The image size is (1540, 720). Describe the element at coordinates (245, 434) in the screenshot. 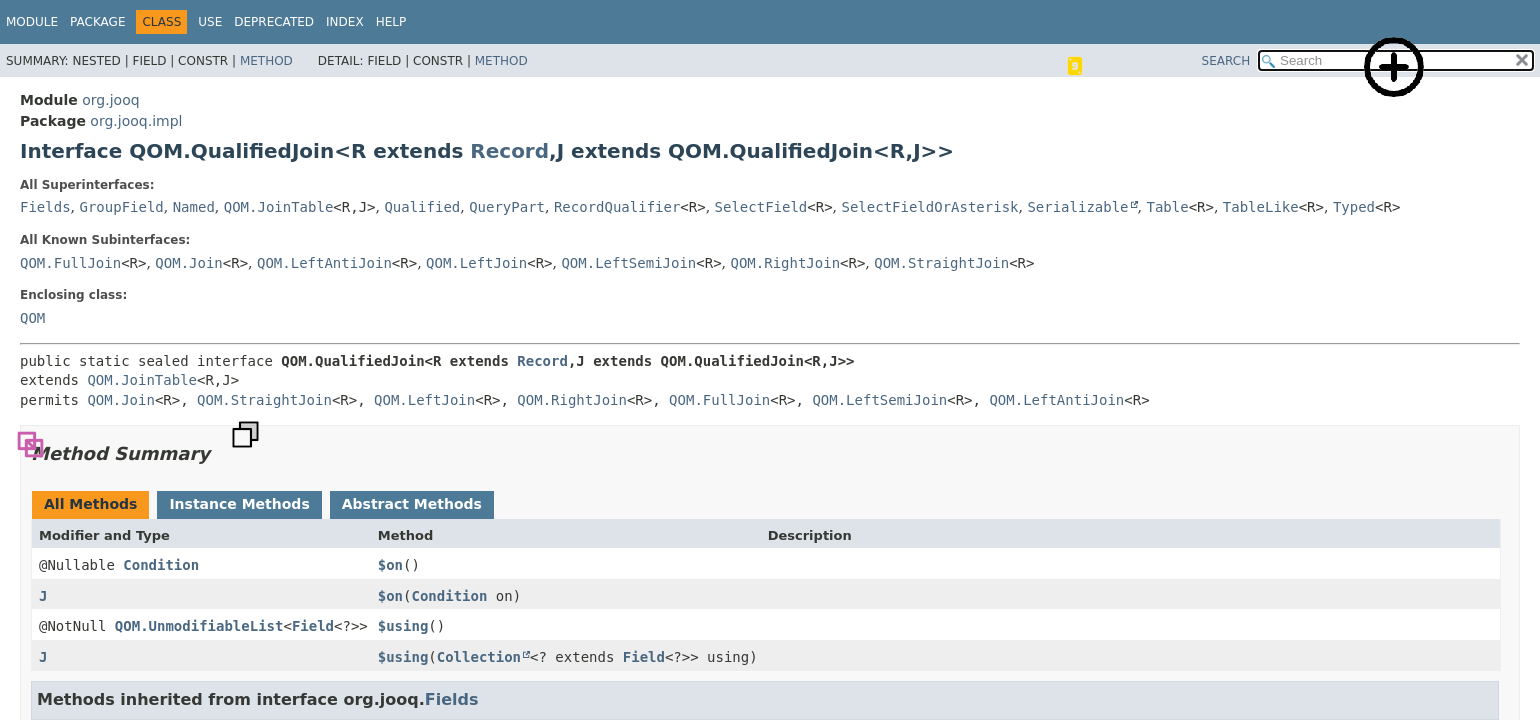

I see `copy to clipboard` at that location.